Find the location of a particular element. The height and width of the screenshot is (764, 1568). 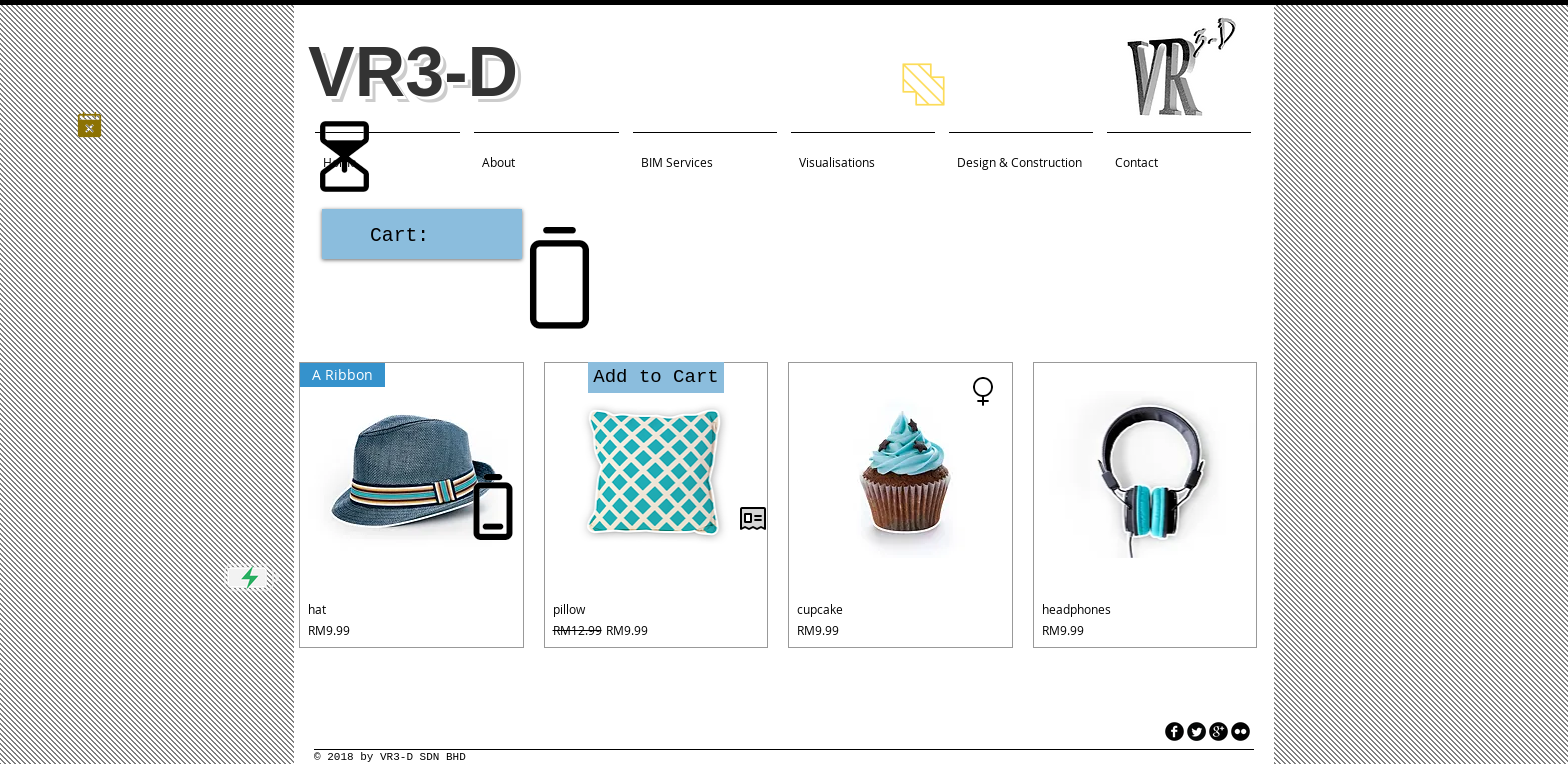

indicates female gender option is located at coordinates (983, 391).